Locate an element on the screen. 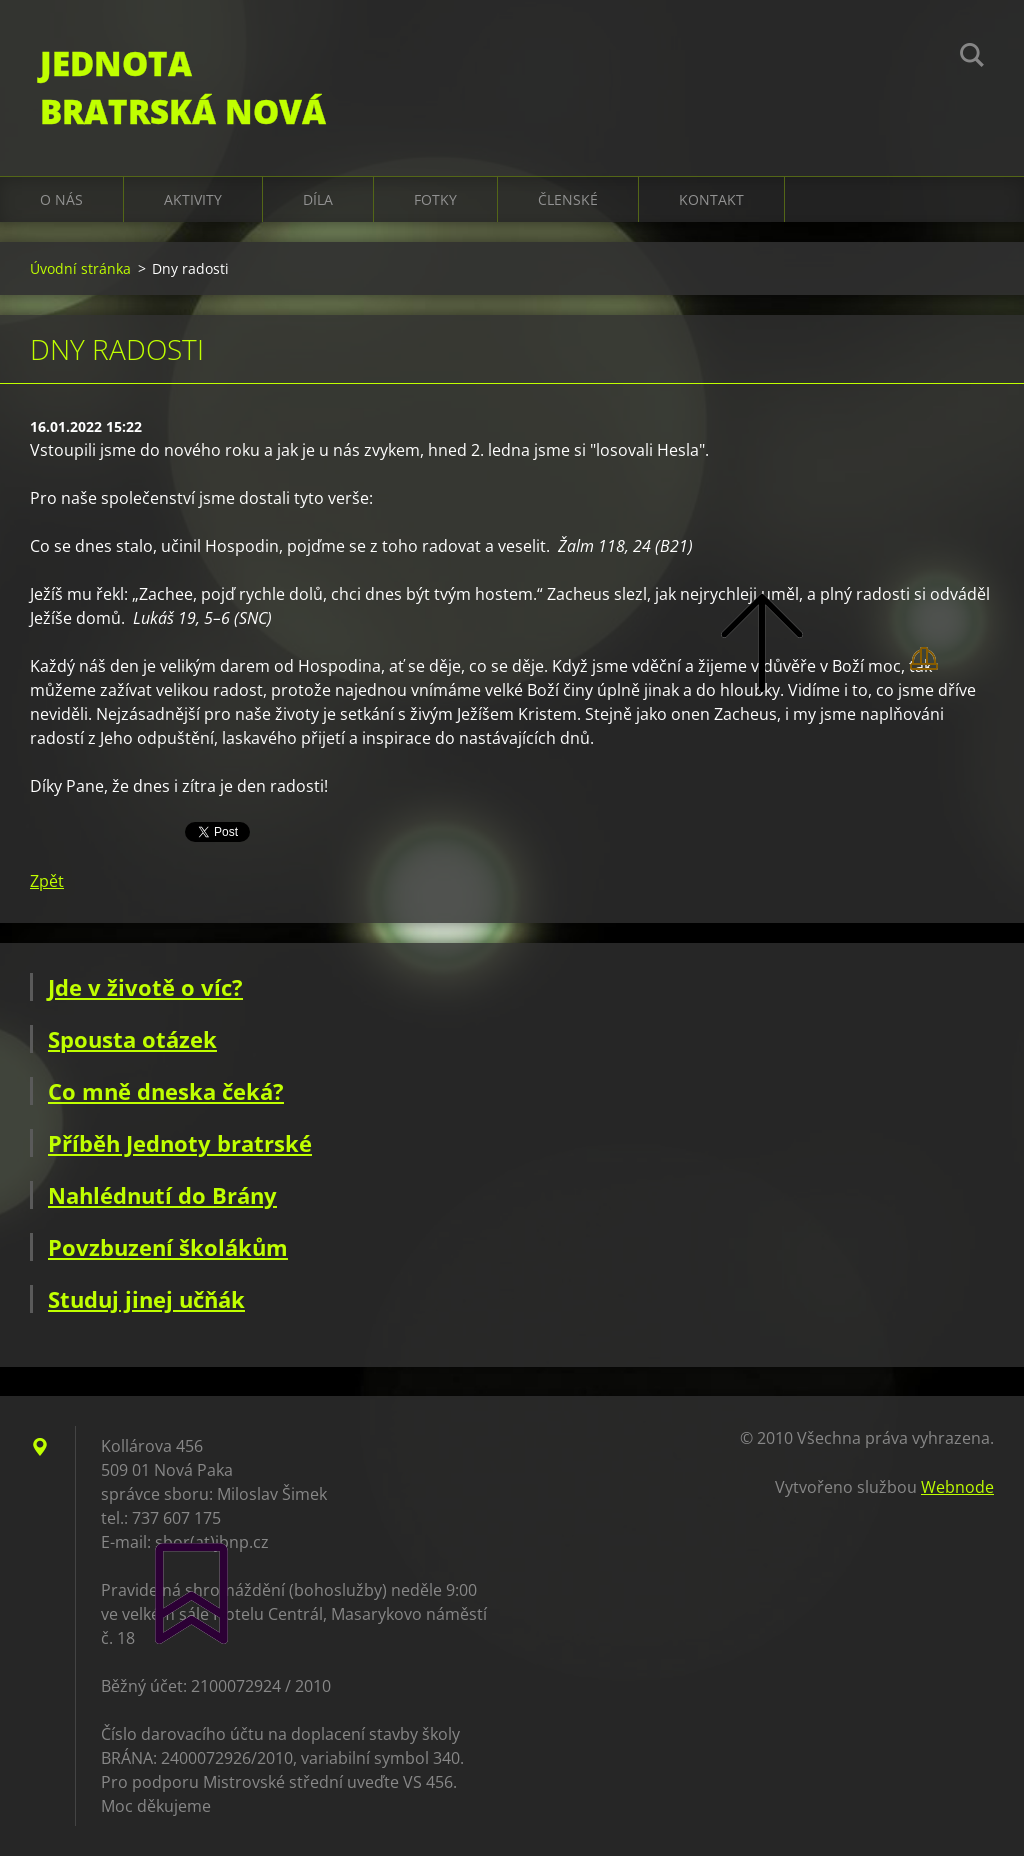 Image resolution: width=1024 pixels, height=1856 pixels. scroll to top of page is located at coordinates (762, 643).